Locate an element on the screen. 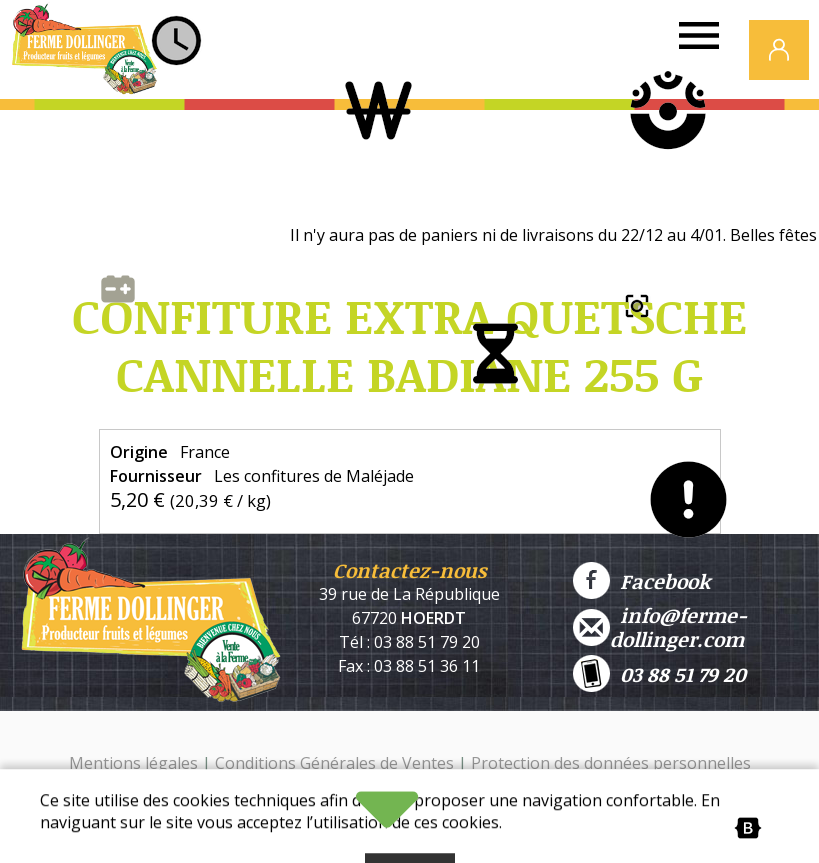 This screenshot has height=863, width=819. indicates a warning or alert requiring attention is located at coordinates (688, 499).